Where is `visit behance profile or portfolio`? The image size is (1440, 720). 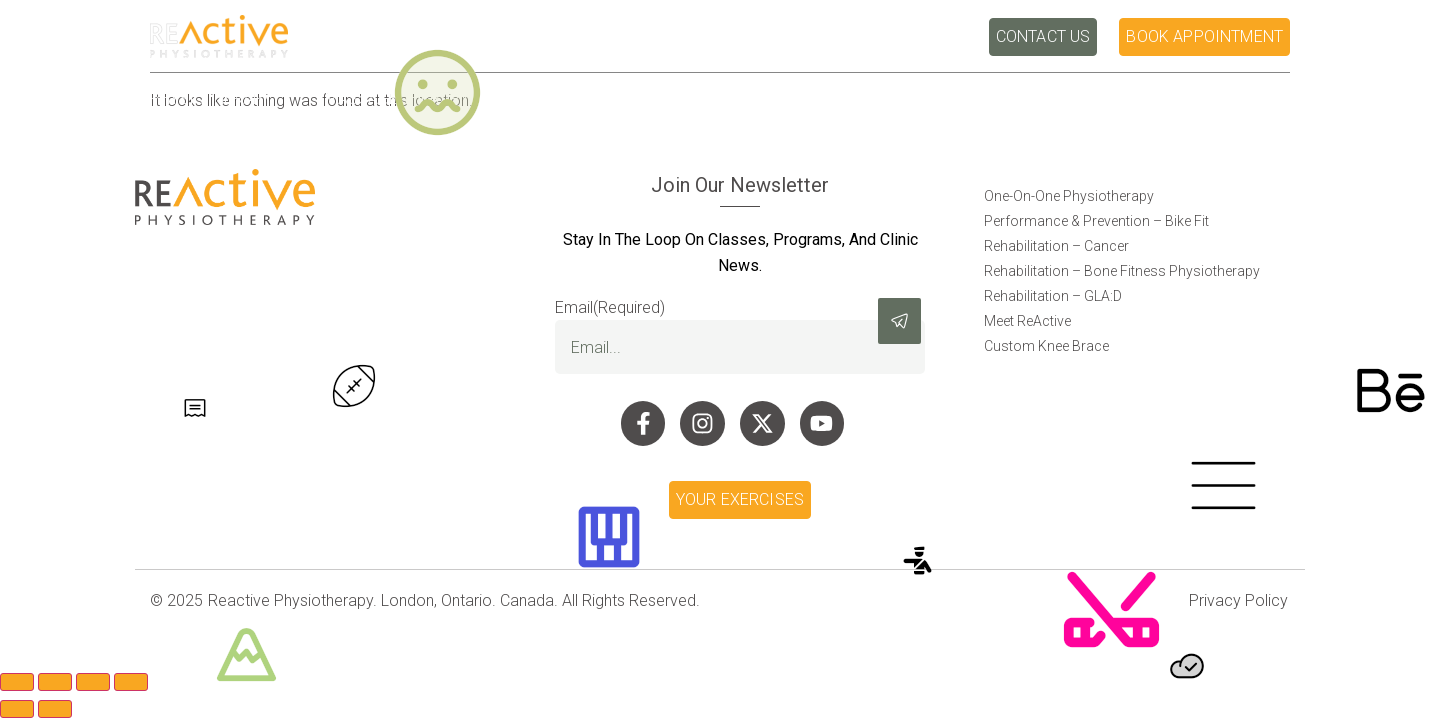 visit behance profile or portfolio is located at coordinates (1388, 390).